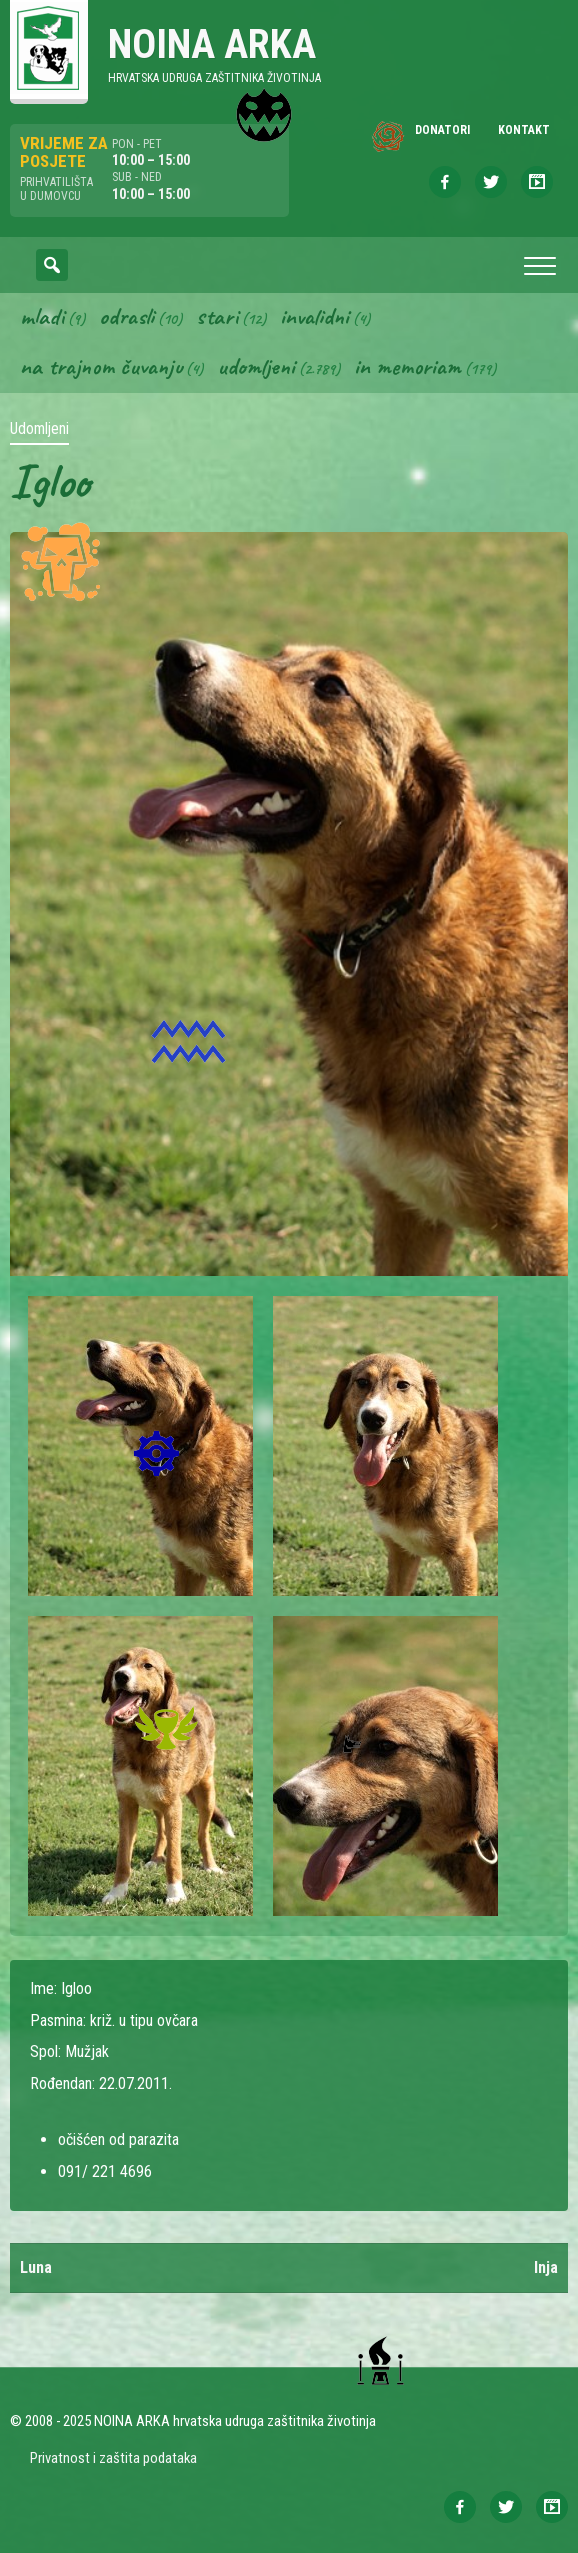  Describe the element at coordinates (380, 2360) in the screenshot. I see `access fire shrine location in game` at that location.